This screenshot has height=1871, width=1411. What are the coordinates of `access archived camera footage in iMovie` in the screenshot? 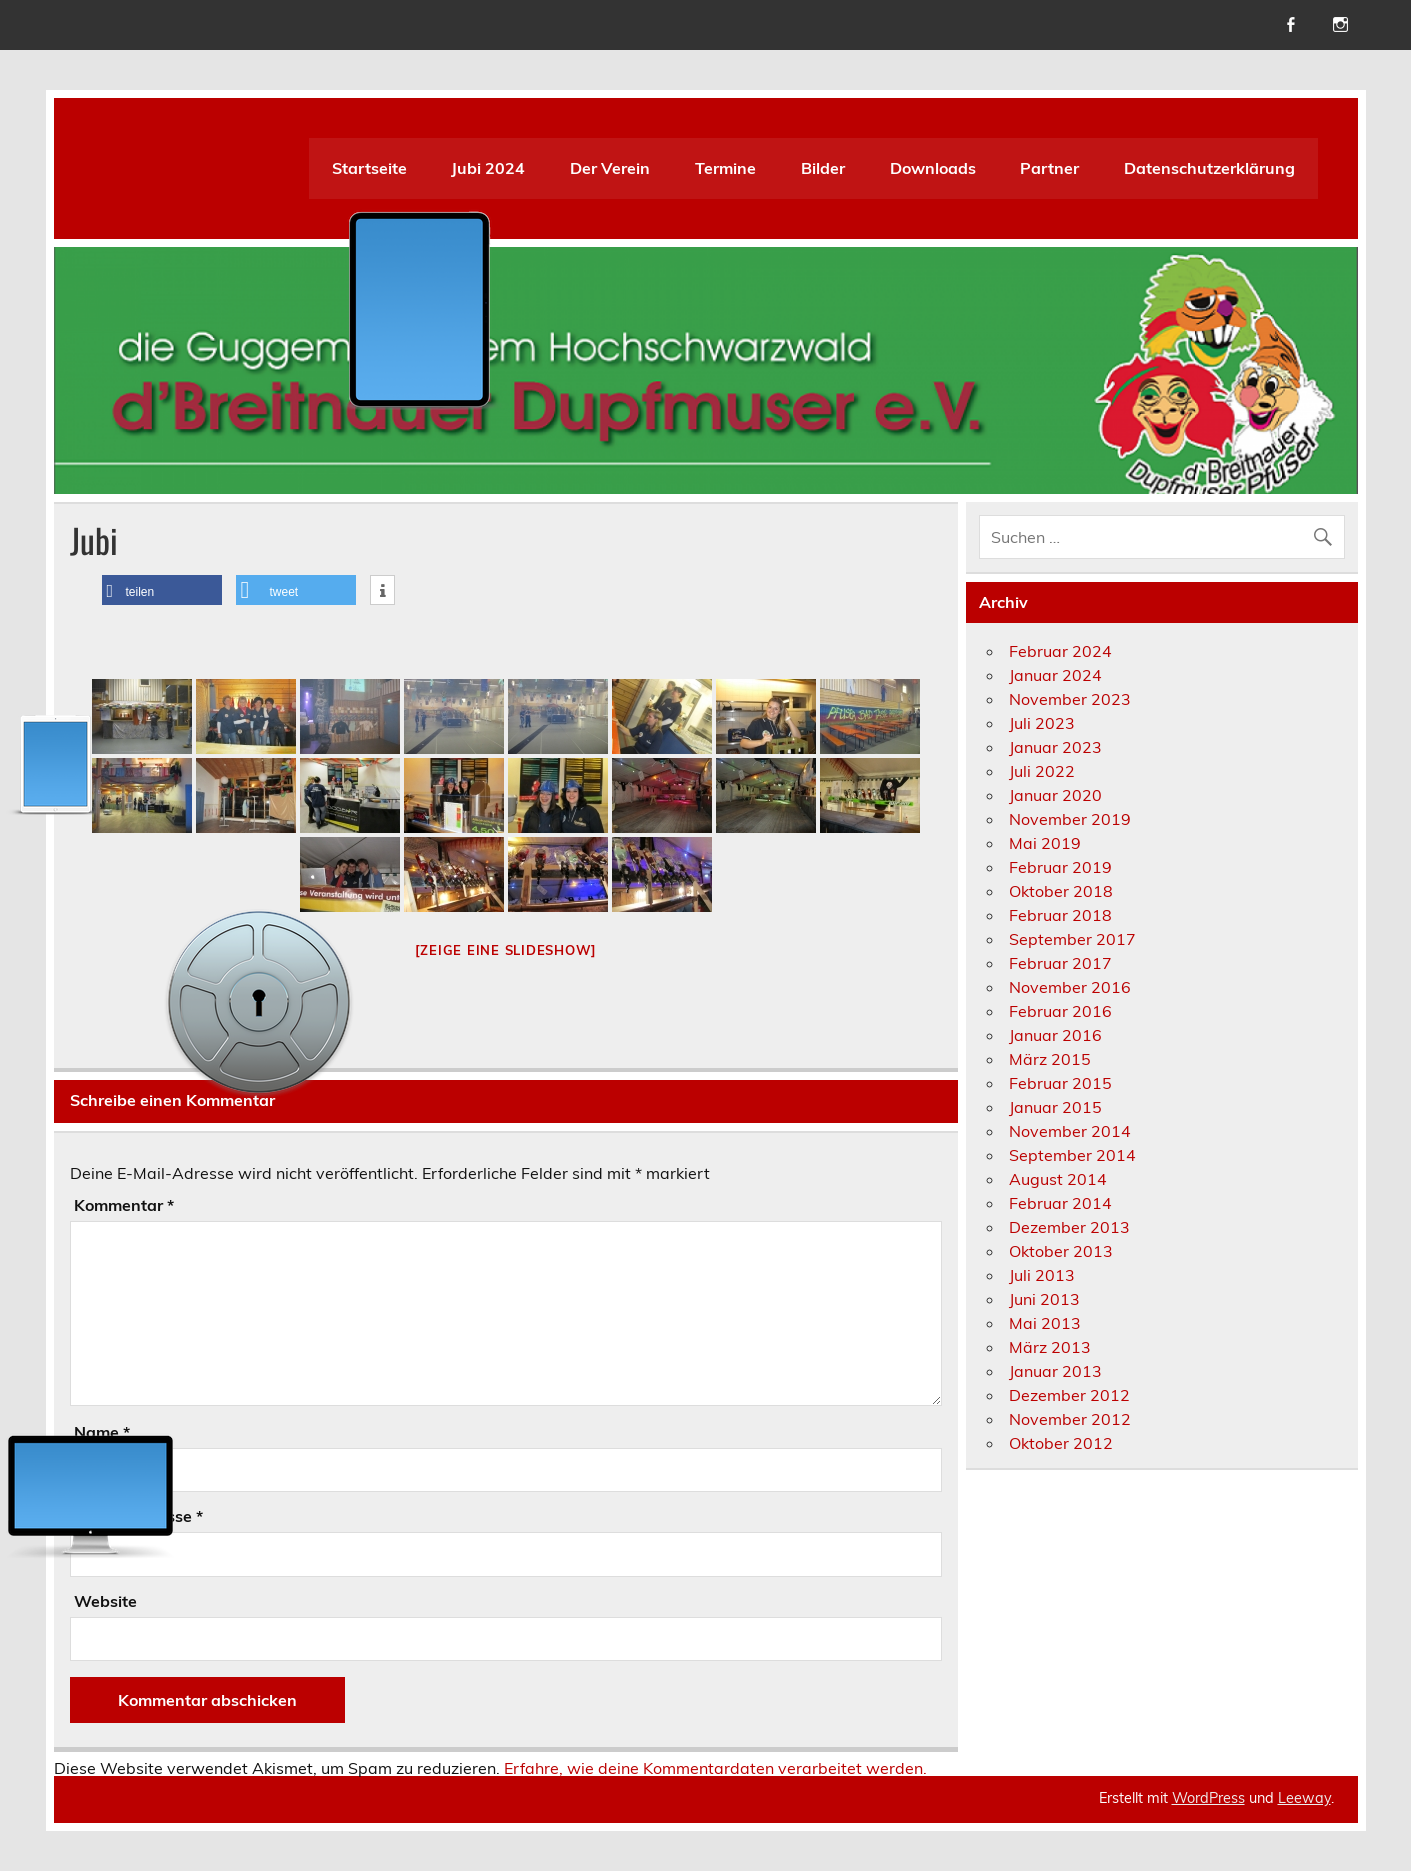 It's located at (259, 1002).